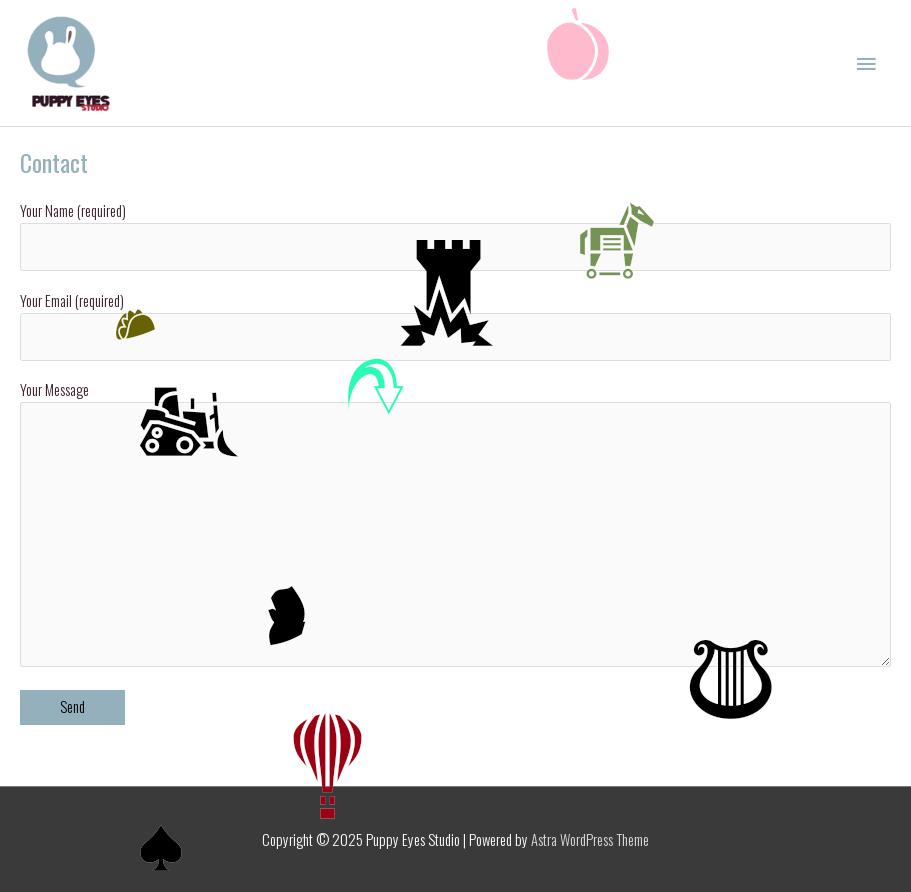 Image resolution: width=911 pixels, height=892 pixels. I want to click on construction or demolition in progress, so click(189, 422).